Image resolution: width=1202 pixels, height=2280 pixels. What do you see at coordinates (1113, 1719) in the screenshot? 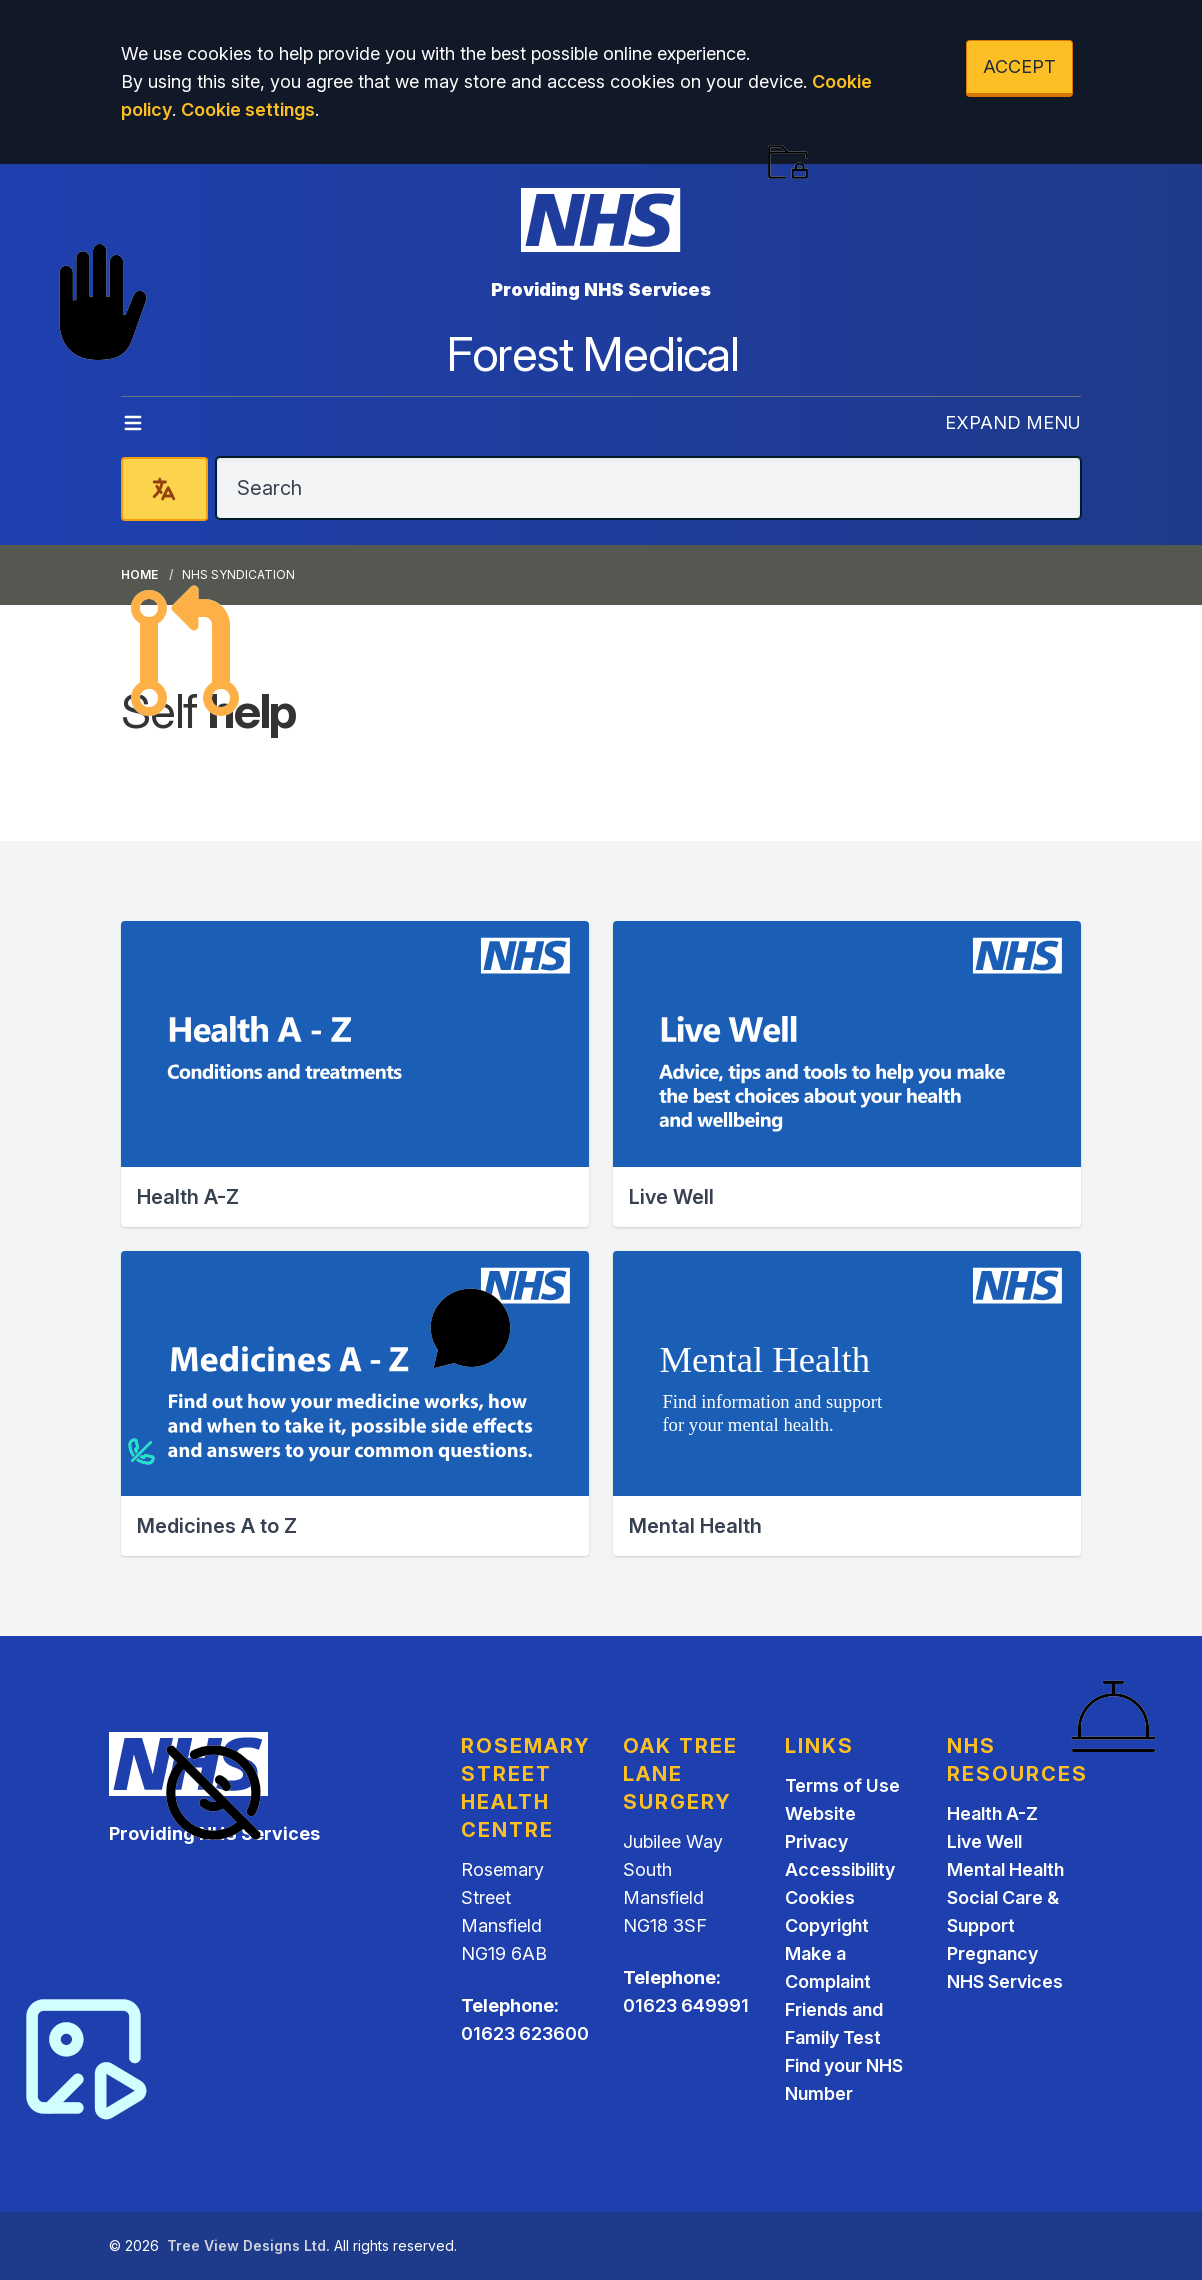
I see `request service or assistance` at bounding box center [1113, 1719].